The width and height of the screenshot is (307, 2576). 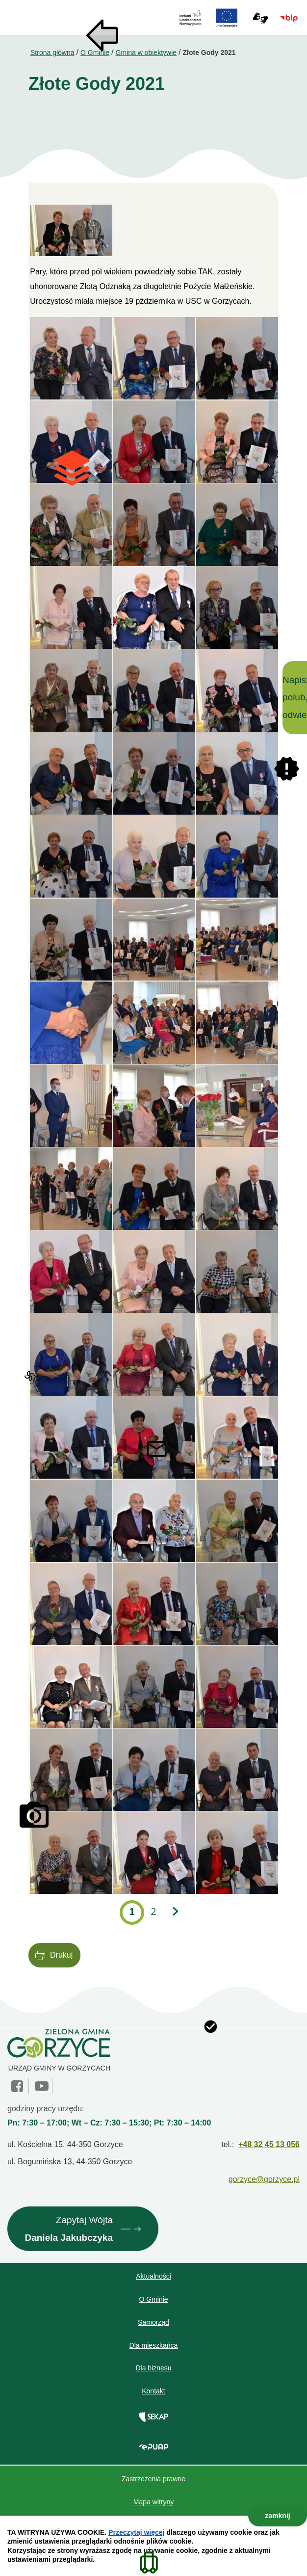 What do you see at coordinates (72, 468) in the screenshot?
I see `view layers or stacked content` at bounding box center [72, 468].